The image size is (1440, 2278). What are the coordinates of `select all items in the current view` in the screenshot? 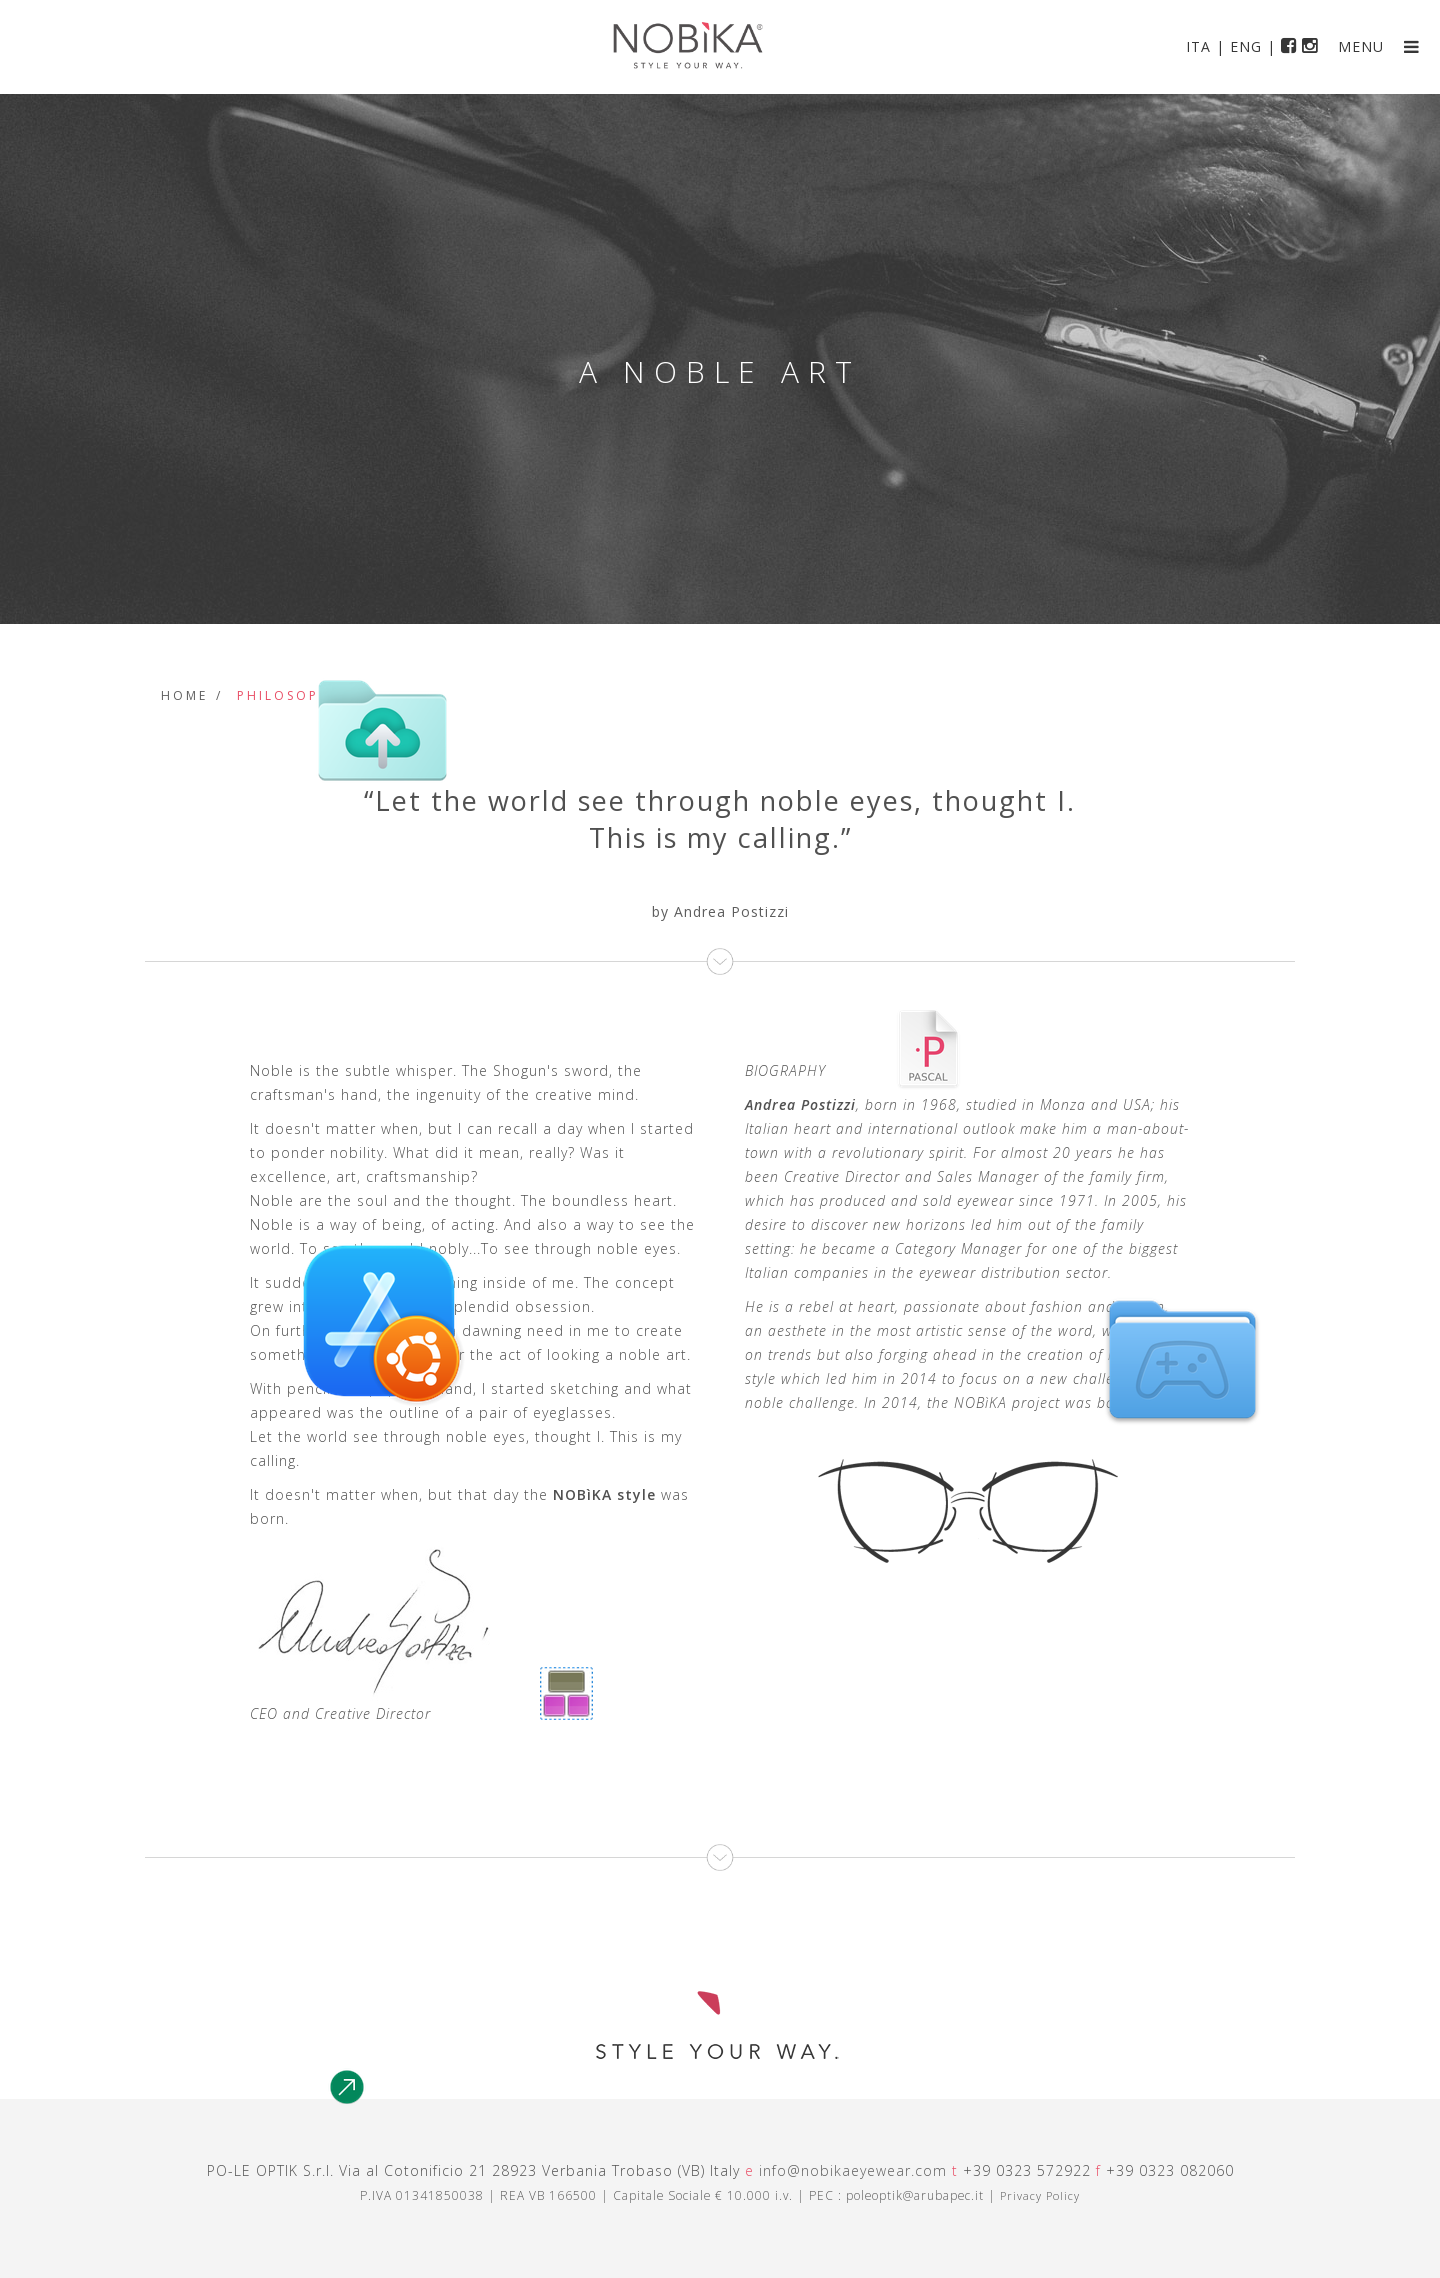 It's located at (566, 1693).